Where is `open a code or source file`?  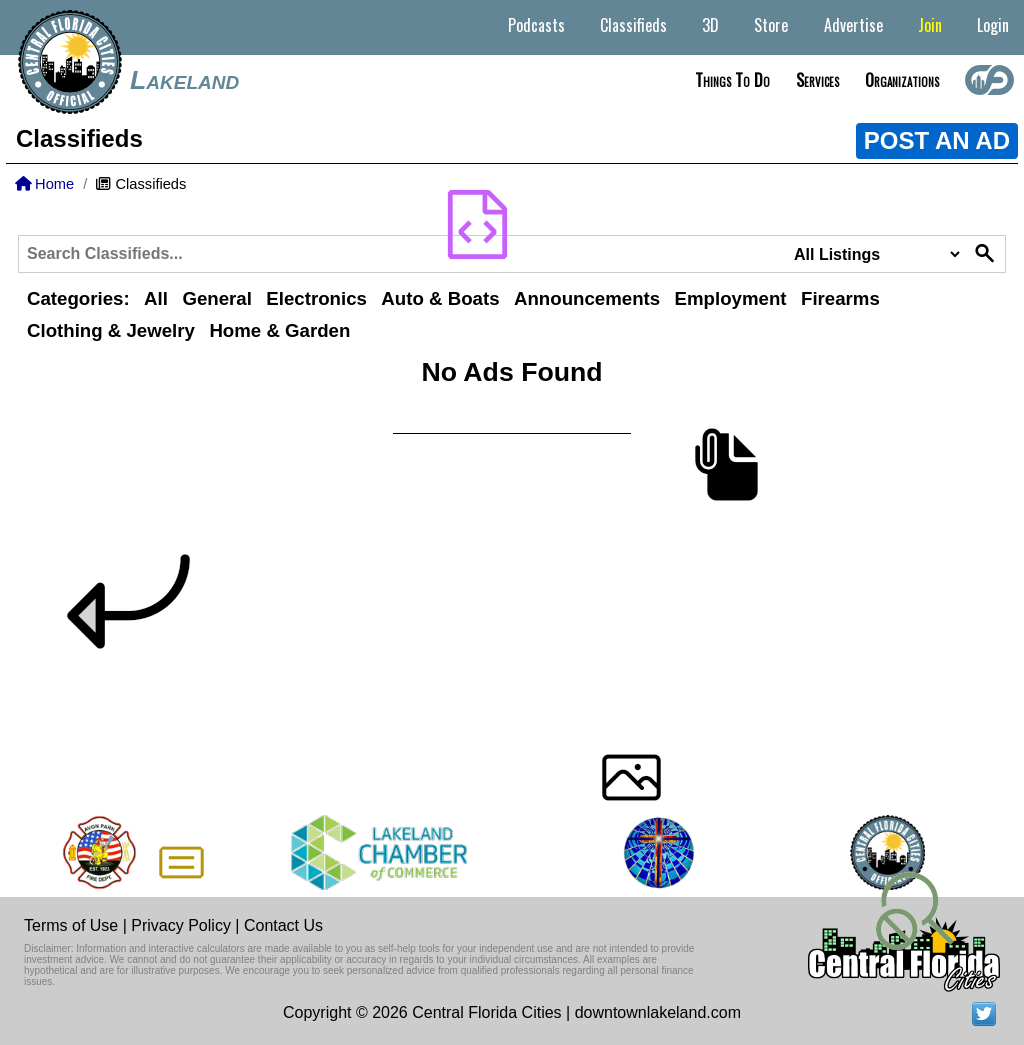 open a code or source file is located at coordinates (477, 224).